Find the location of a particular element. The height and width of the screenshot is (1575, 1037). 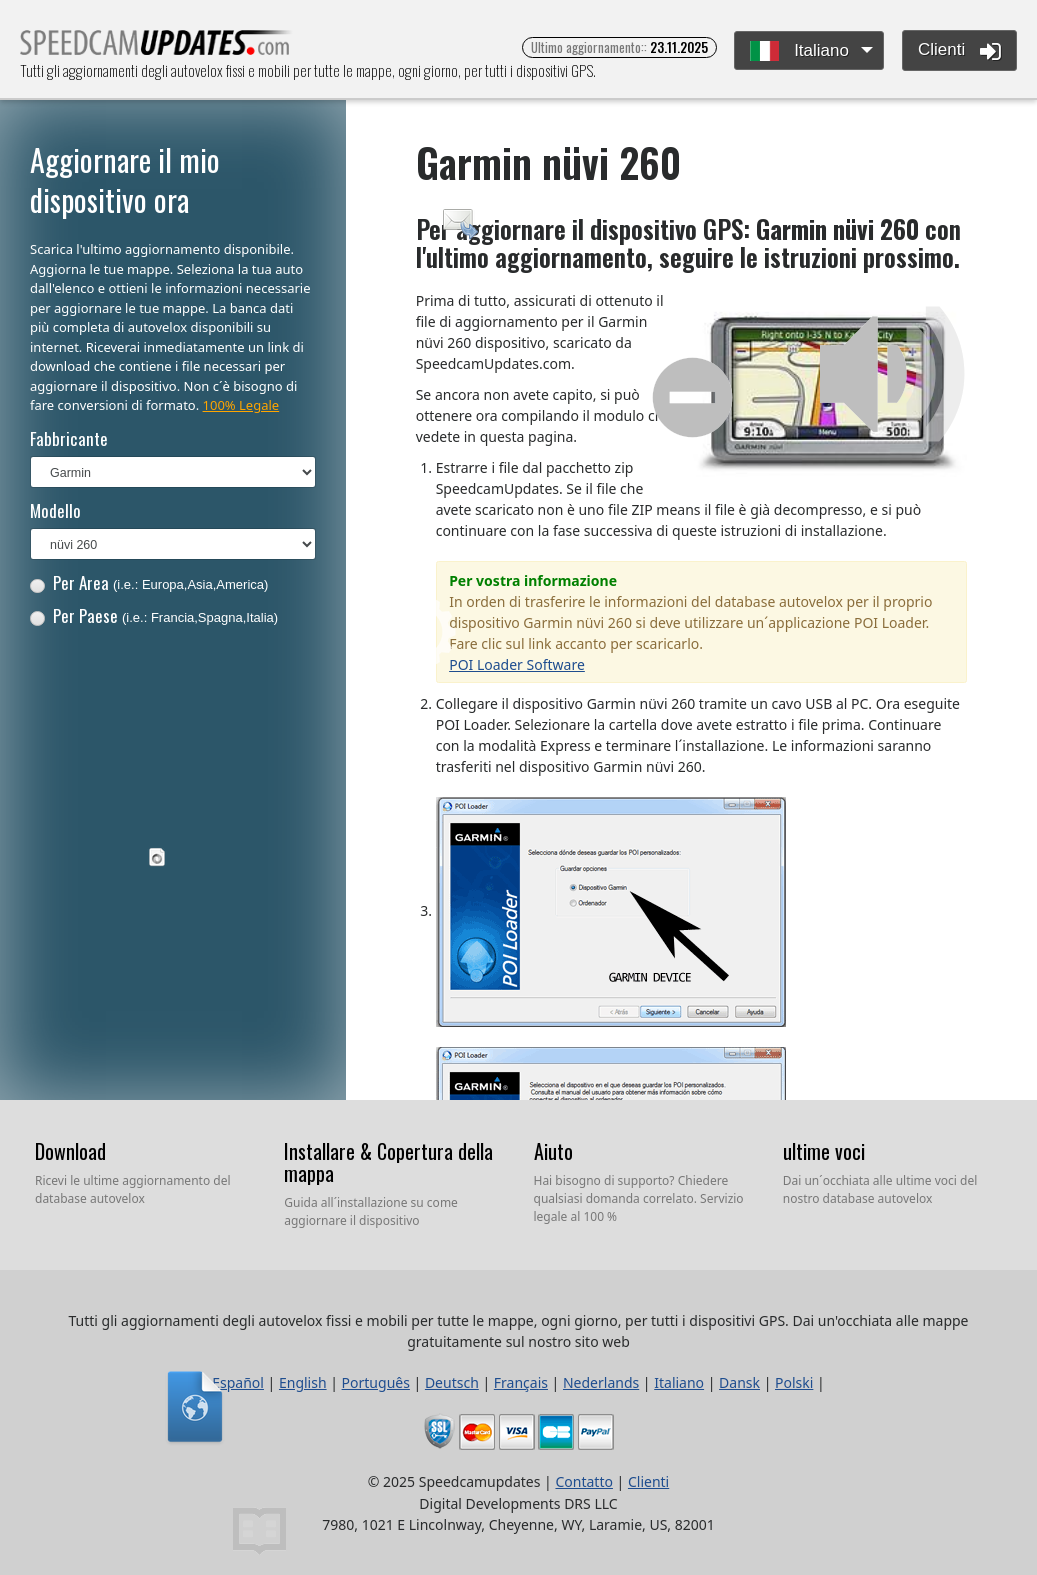

indicates a JSON file type is located at coordinates (157, 857).